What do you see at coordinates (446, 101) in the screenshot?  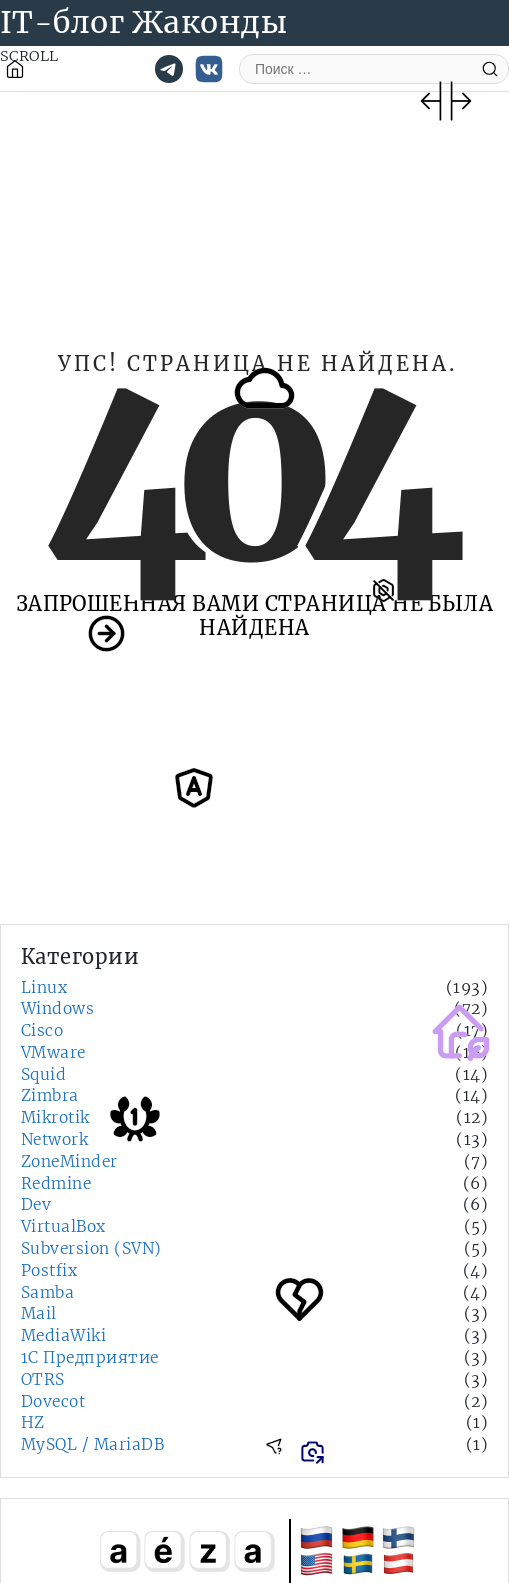 I see `split view horizontally` at bounding box center [446, 101].